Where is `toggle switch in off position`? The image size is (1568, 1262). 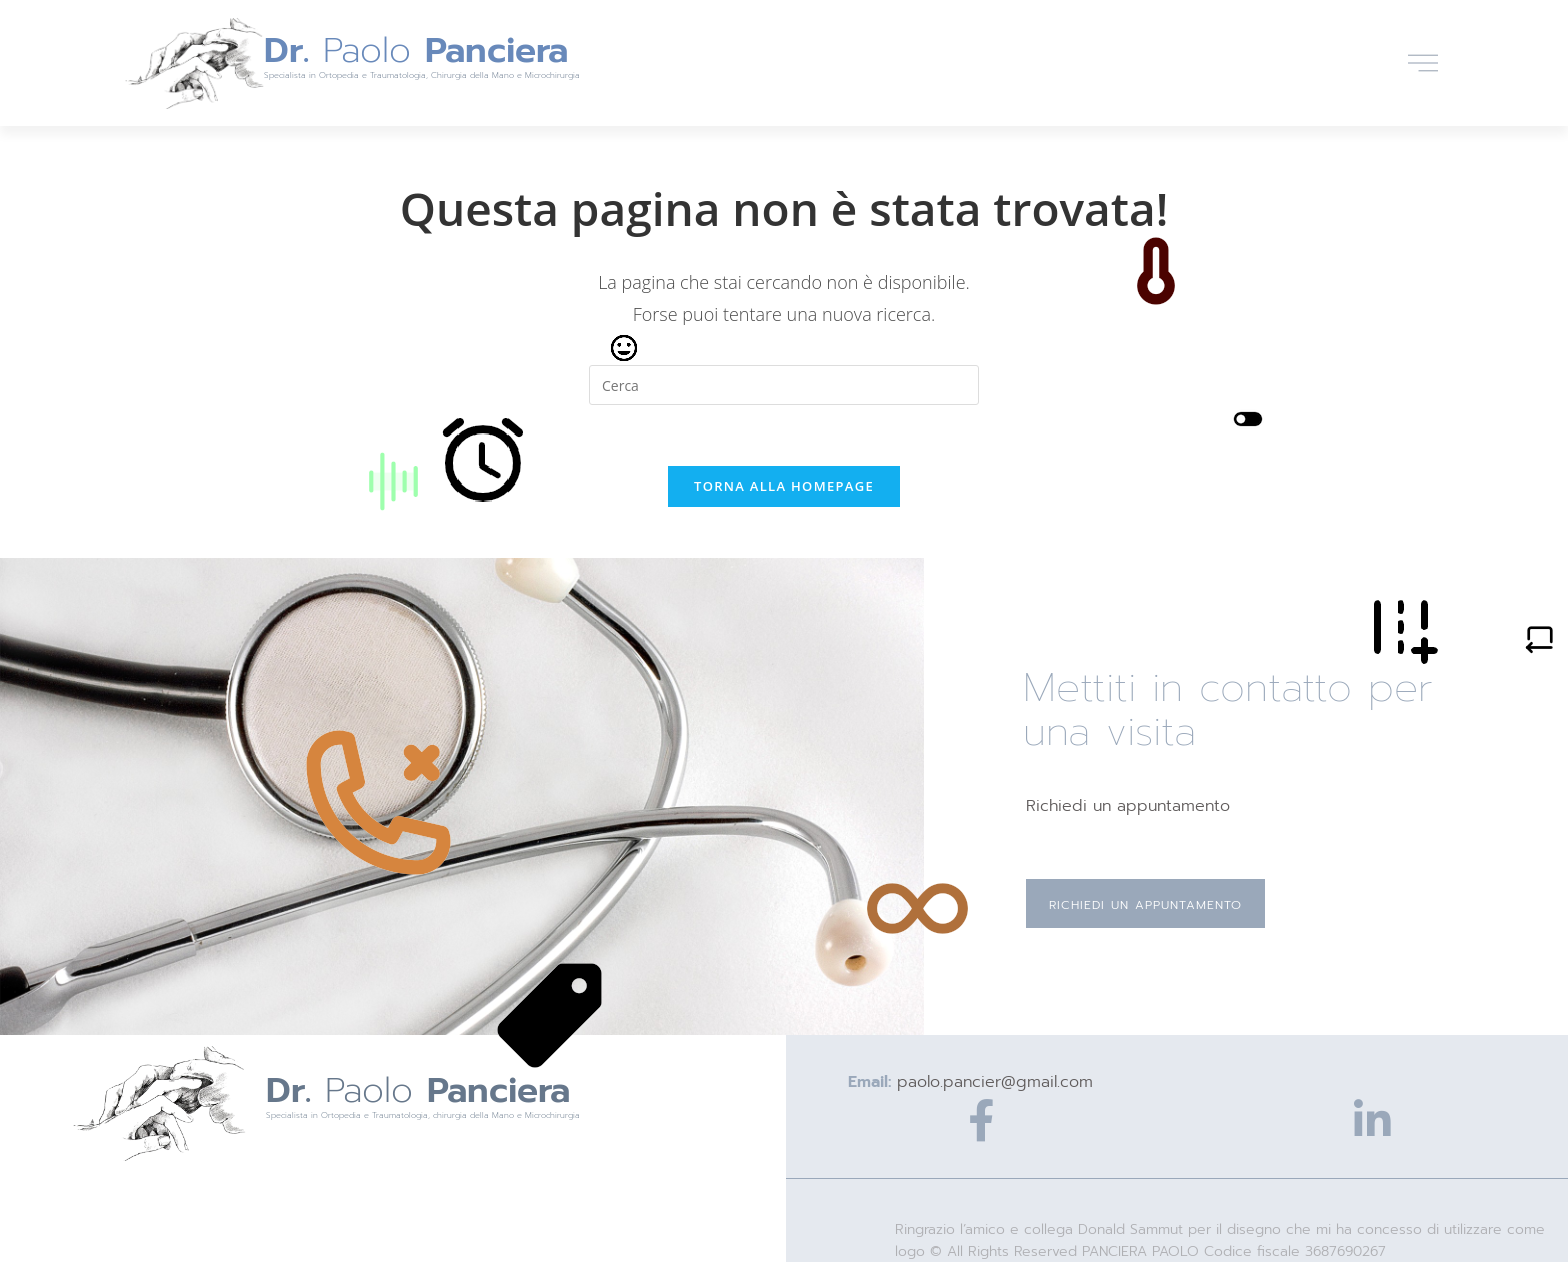
toggle switch in off position is located at coordinates (1248, 419).